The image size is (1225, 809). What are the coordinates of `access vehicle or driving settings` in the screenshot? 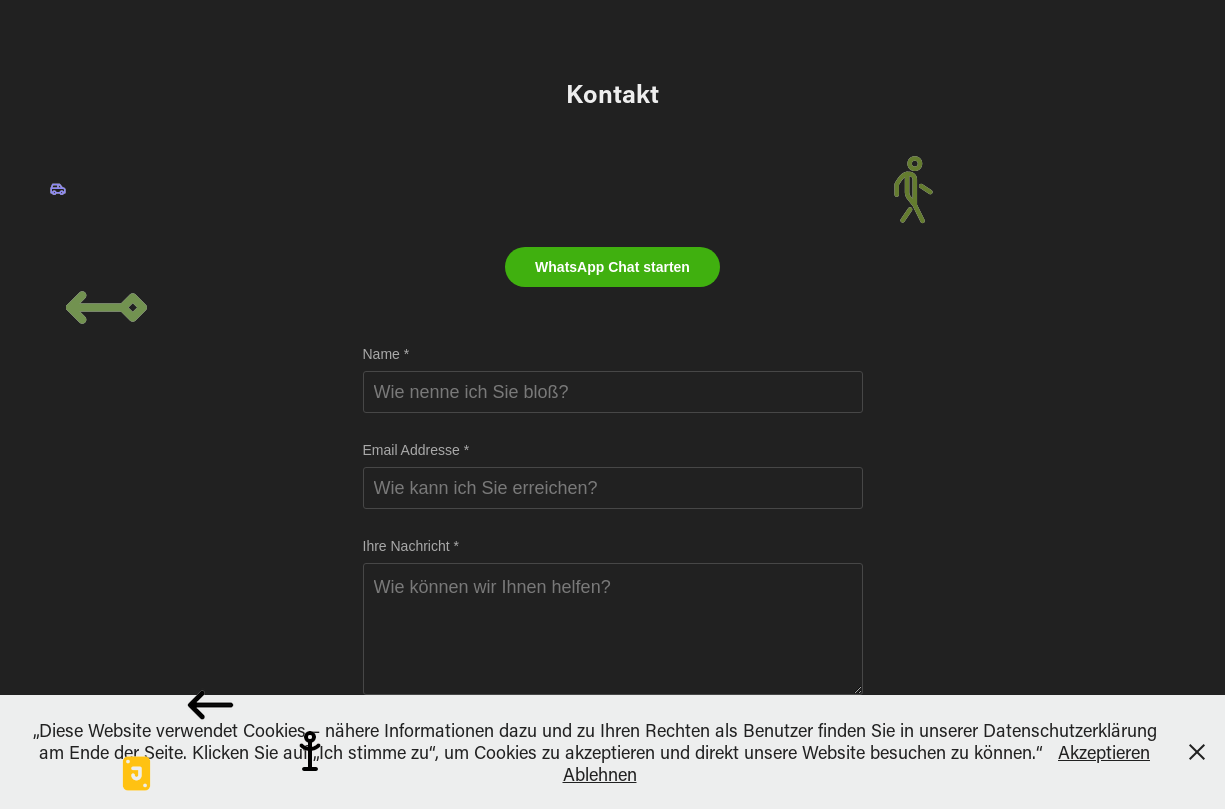 It's located at (58, 189).